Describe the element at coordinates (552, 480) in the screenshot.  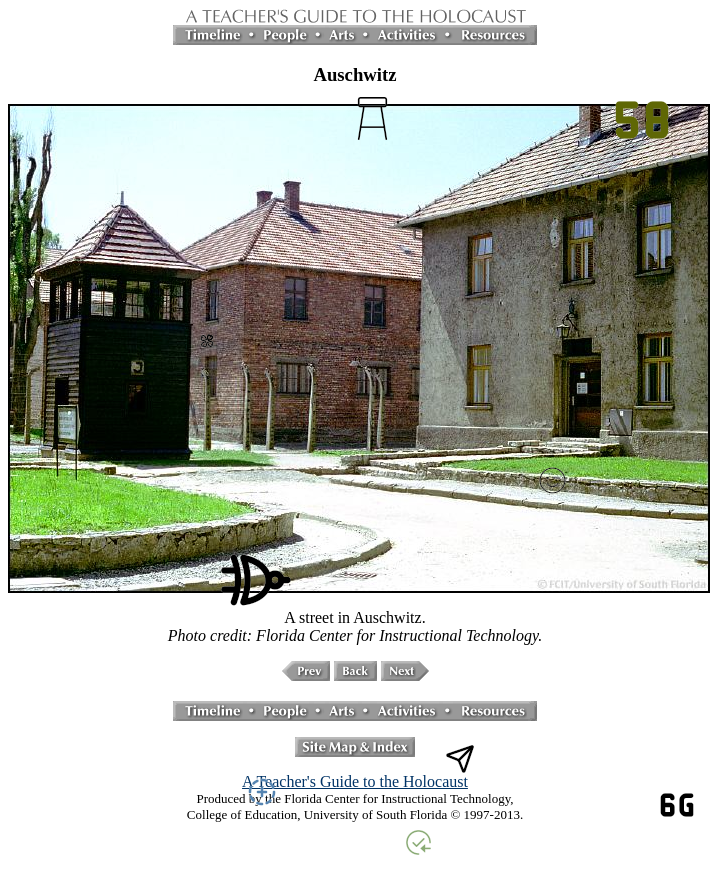
I see `insert a winking emoji or emoticon` at that location.